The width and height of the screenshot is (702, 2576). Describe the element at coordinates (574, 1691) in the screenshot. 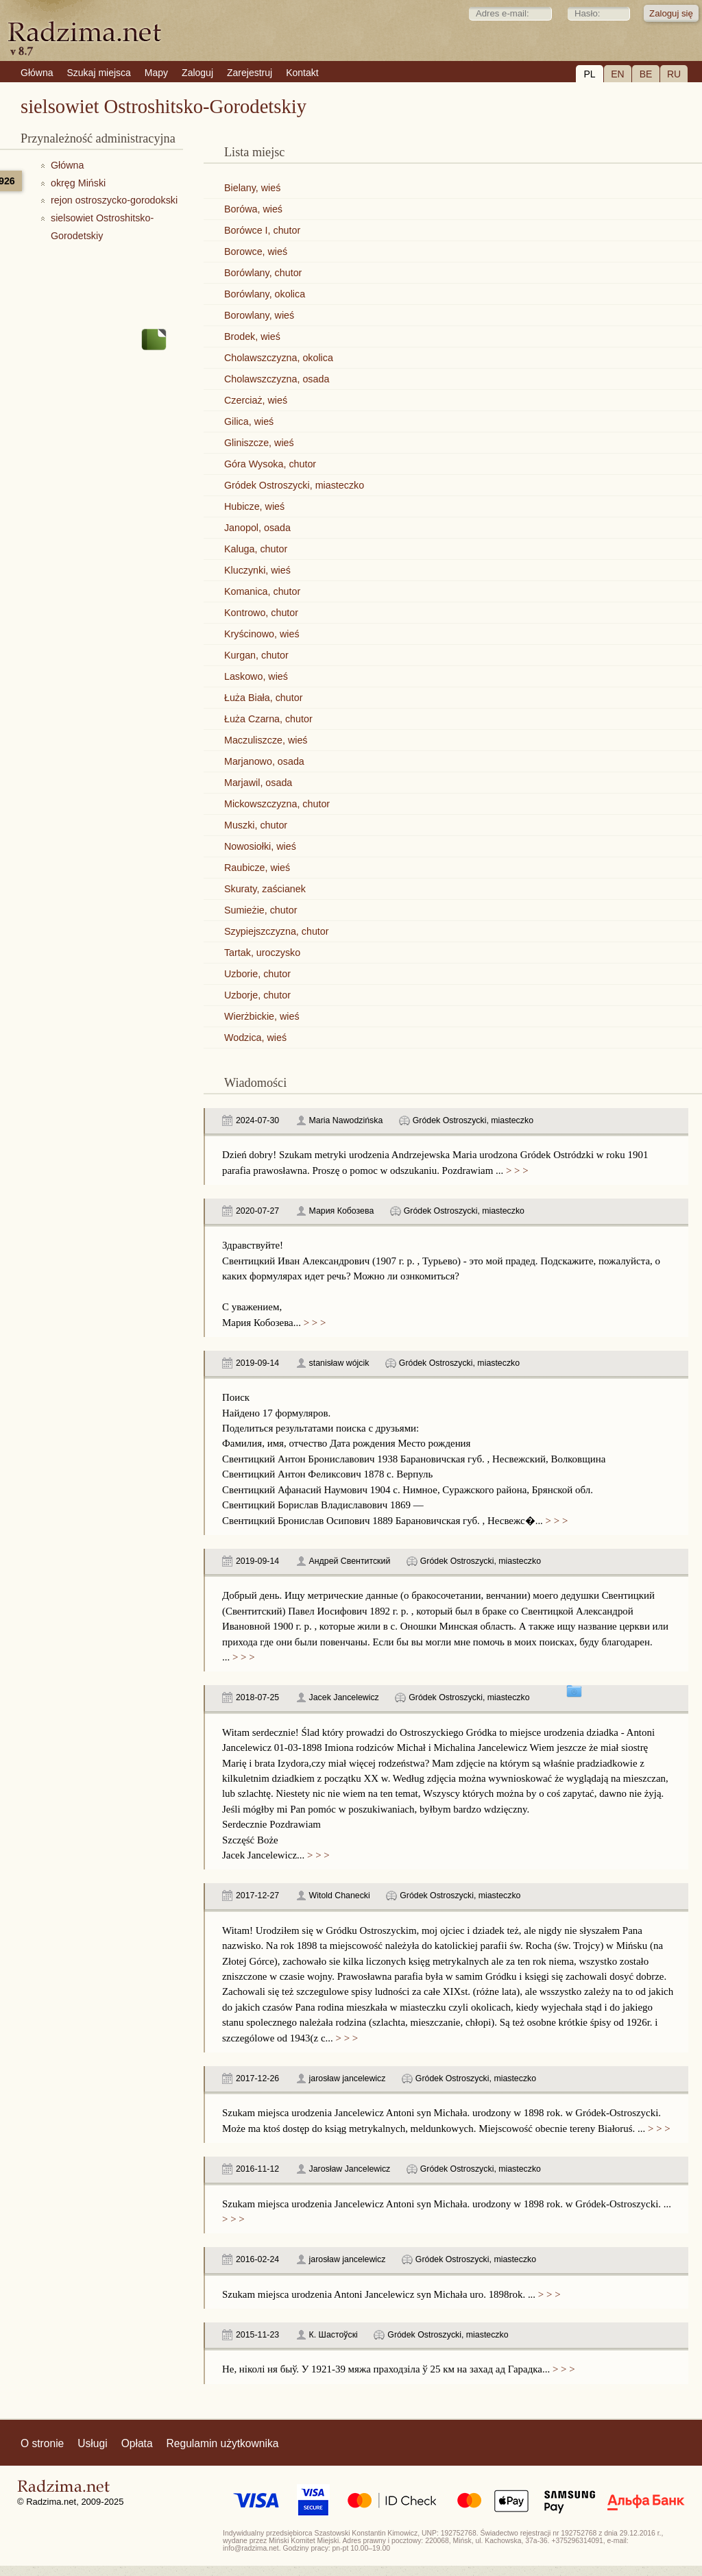

I see `open Arturia software folder` at that location.